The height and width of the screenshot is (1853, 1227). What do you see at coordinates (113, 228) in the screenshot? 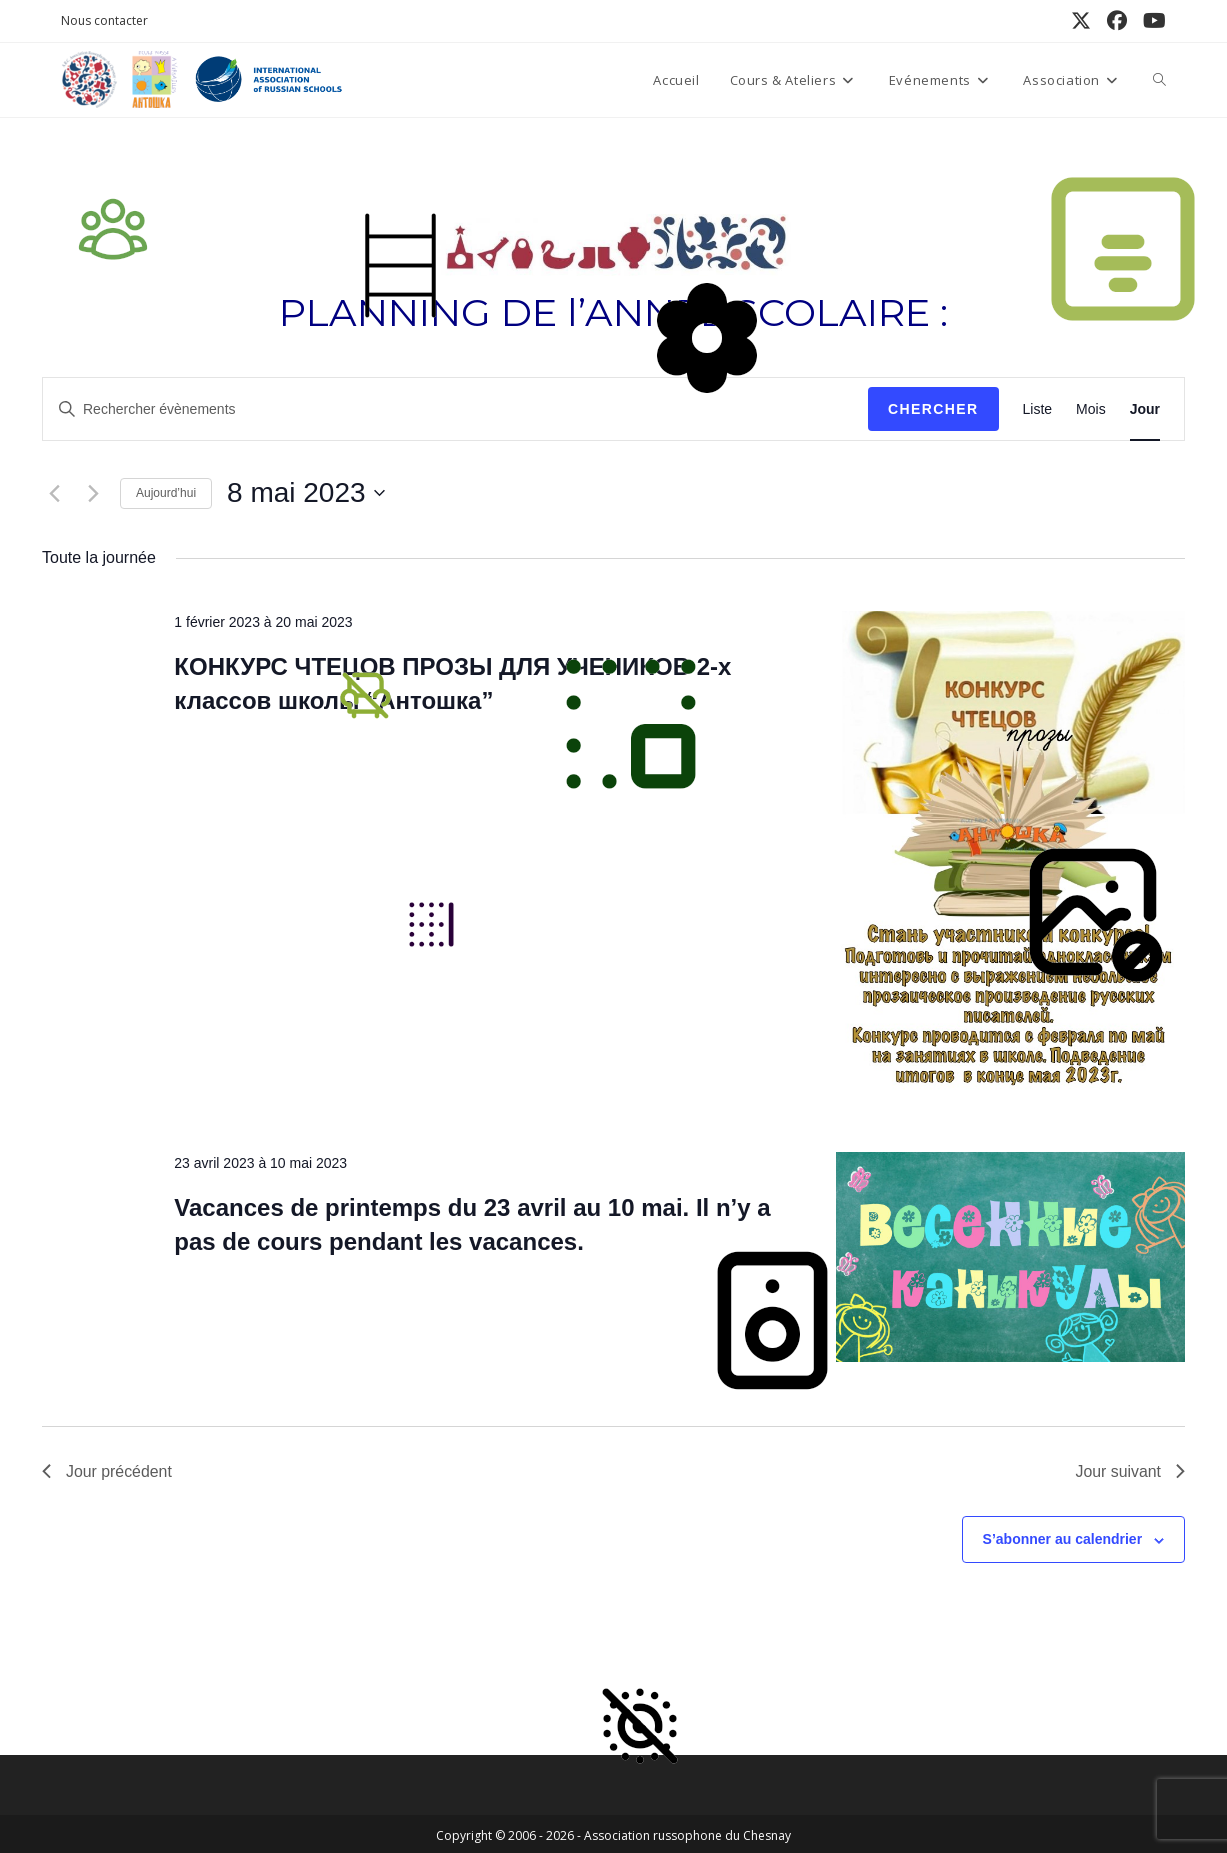
I see `view all team members` at bounding box center [113, 228].